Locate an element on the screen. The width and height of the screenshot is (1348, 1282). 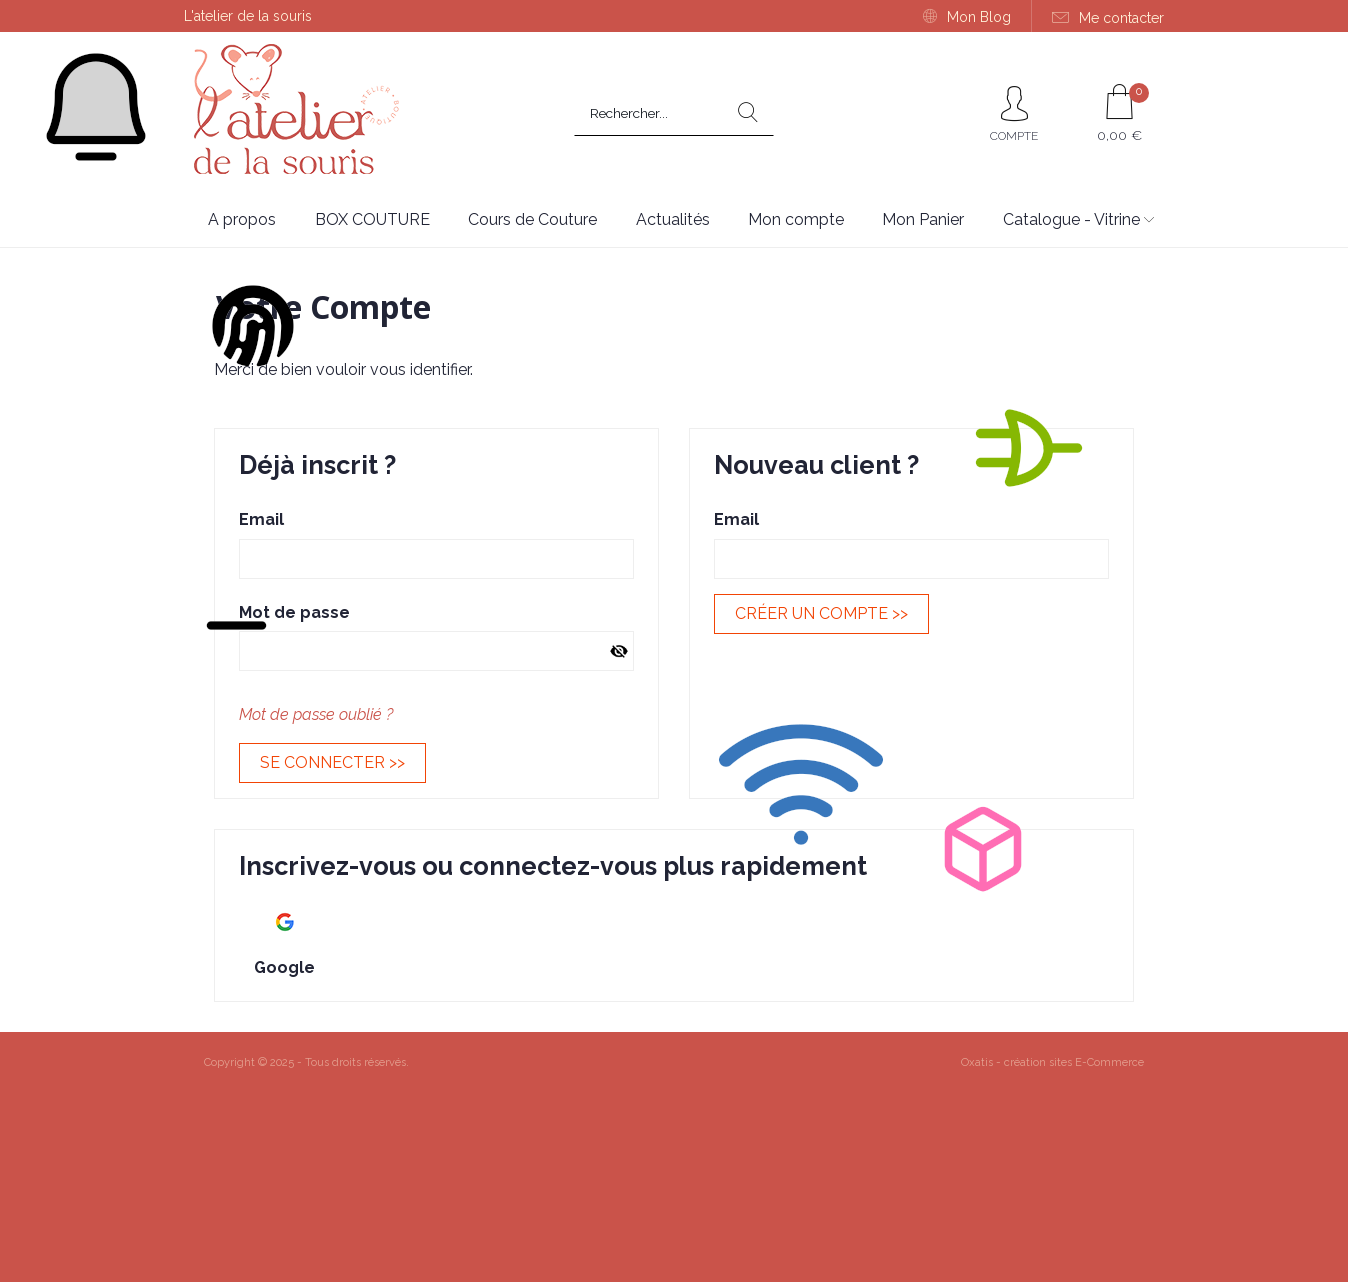
logic OR gate symbol for circuit diagrams is located at coordinates (1029, 448).